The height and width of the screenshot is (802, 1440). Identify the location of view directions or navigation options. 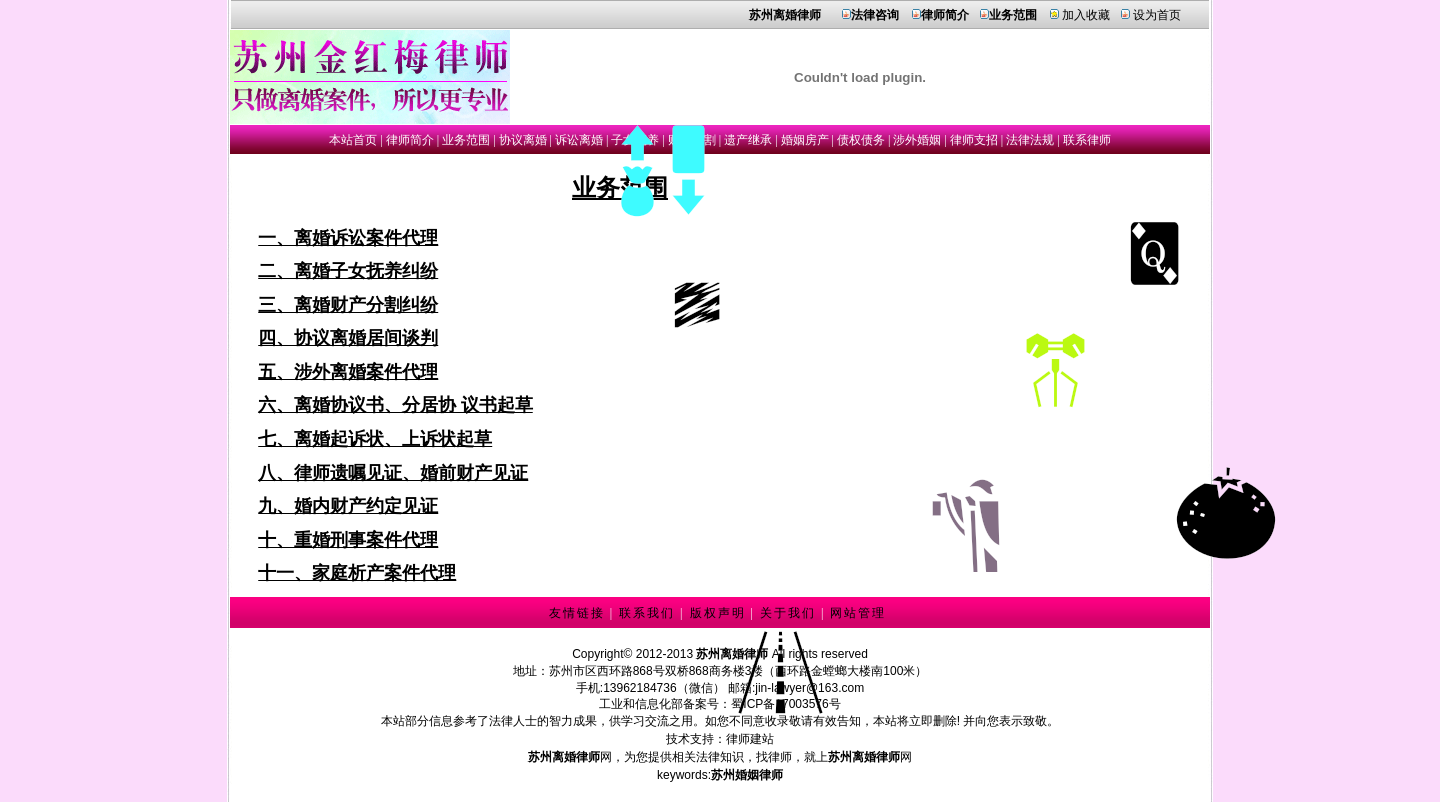
(780, 672).